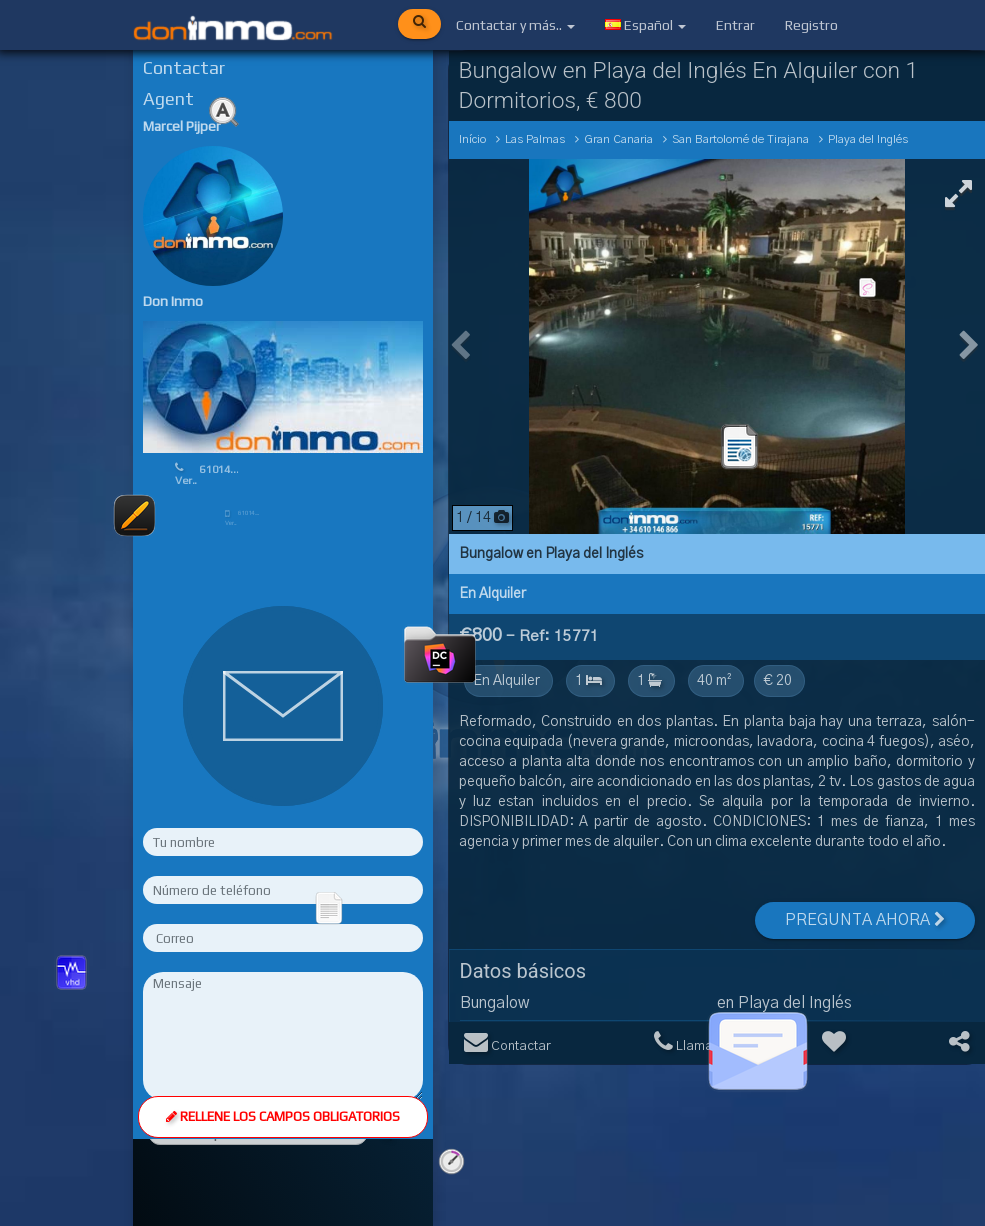 The width and height of the screenshot is (985, 1226). I want to click on open jetbrains dotcover project folder, so click(439, 656).